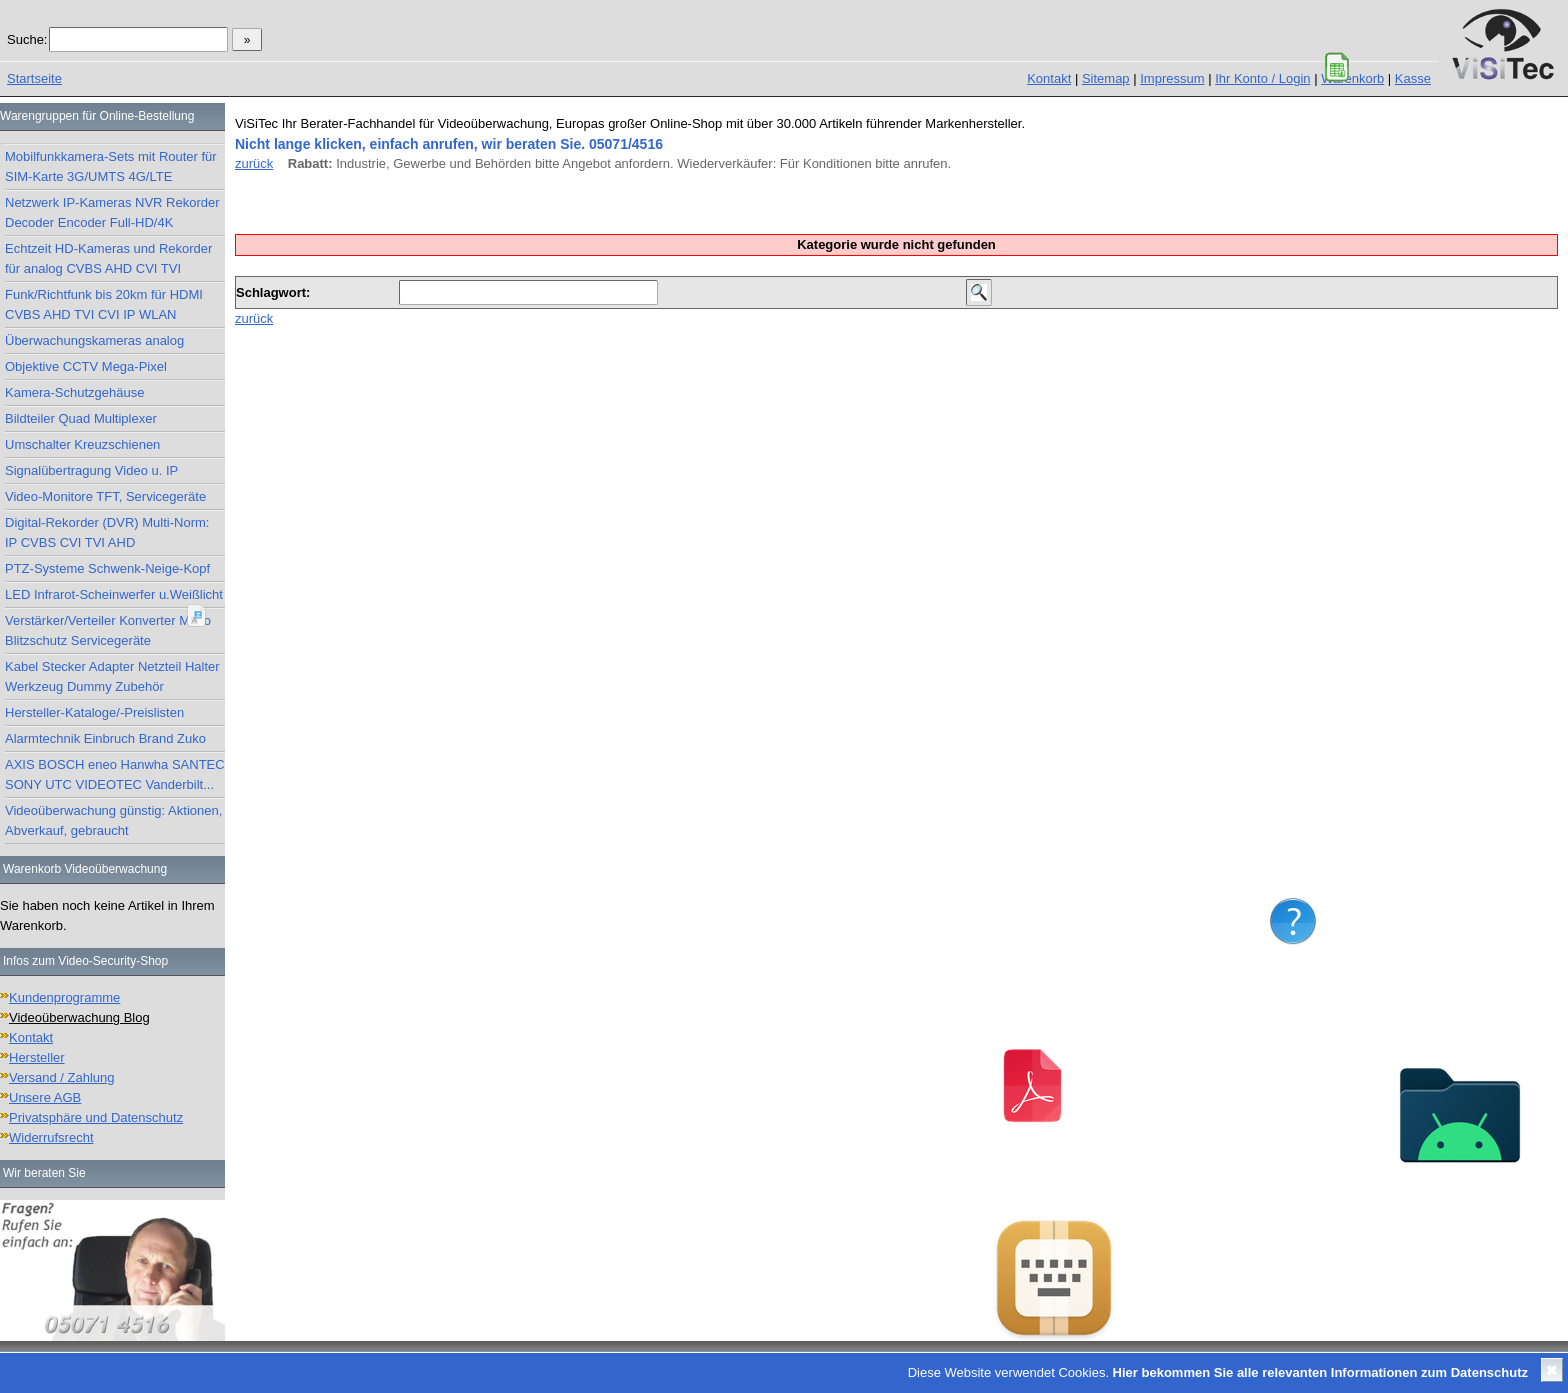 This screenshot has height=1393, width=1568. I want to click on open android files folder, so click(1459, 1118).